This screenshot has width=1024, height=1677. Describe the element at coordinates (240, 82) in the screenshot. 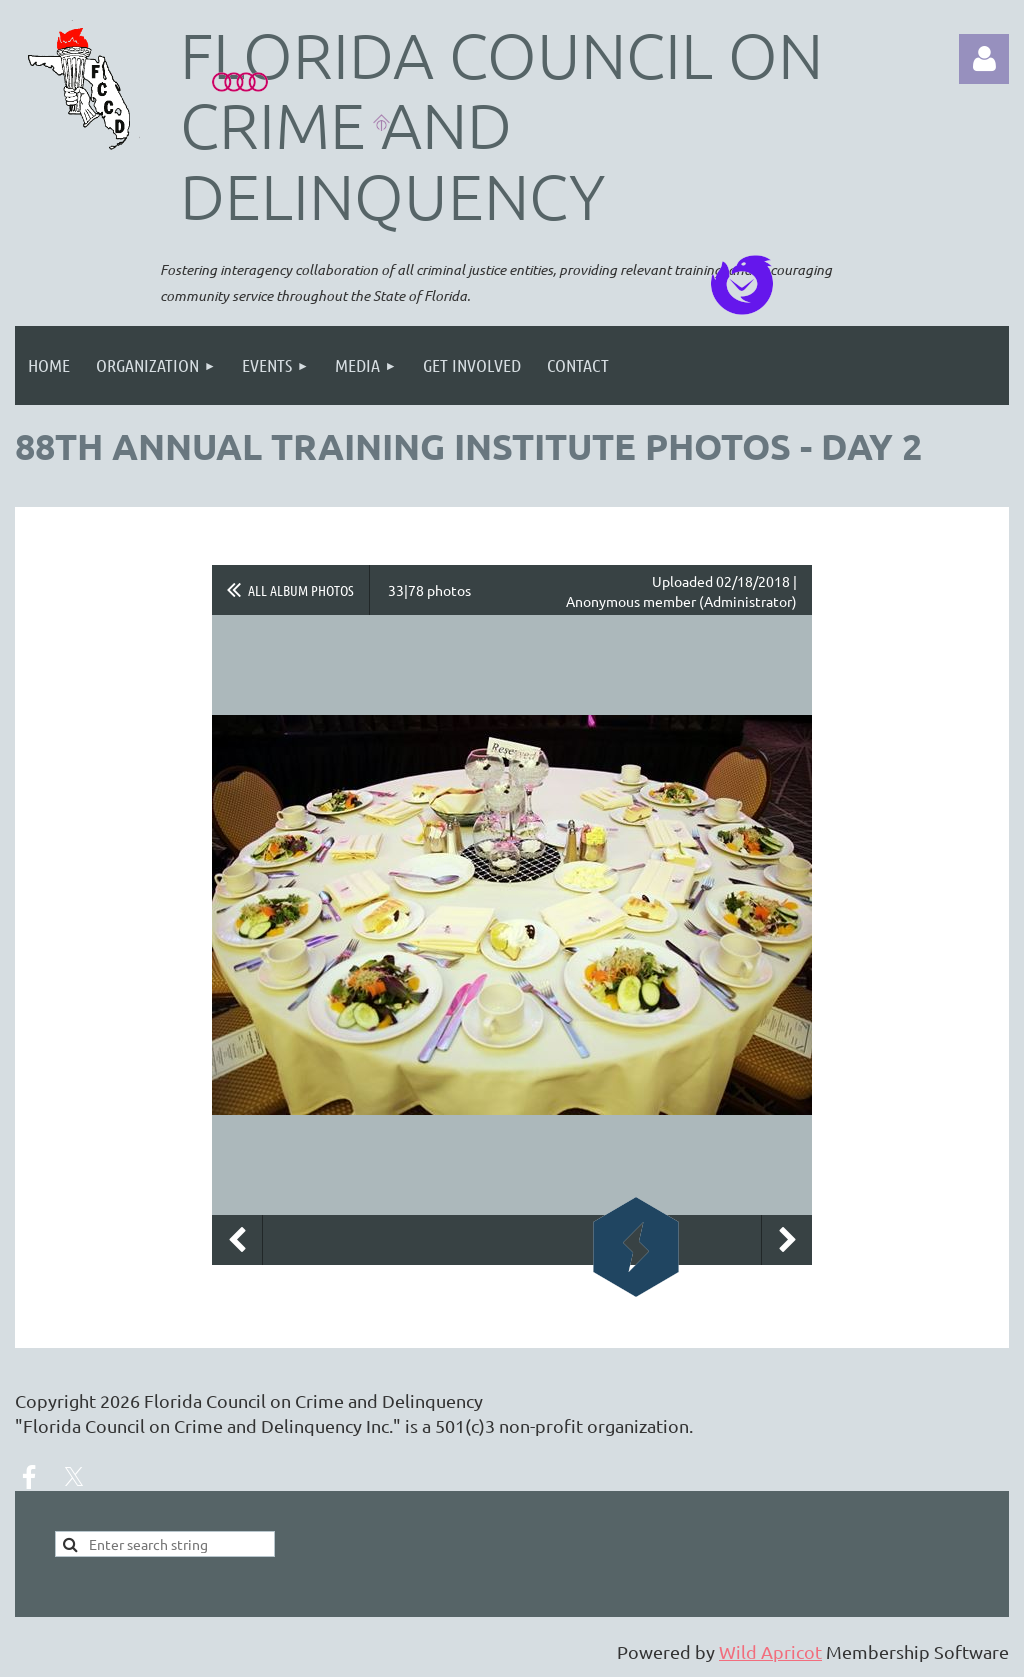

I see `Audi brand or vehicle information` at that location.